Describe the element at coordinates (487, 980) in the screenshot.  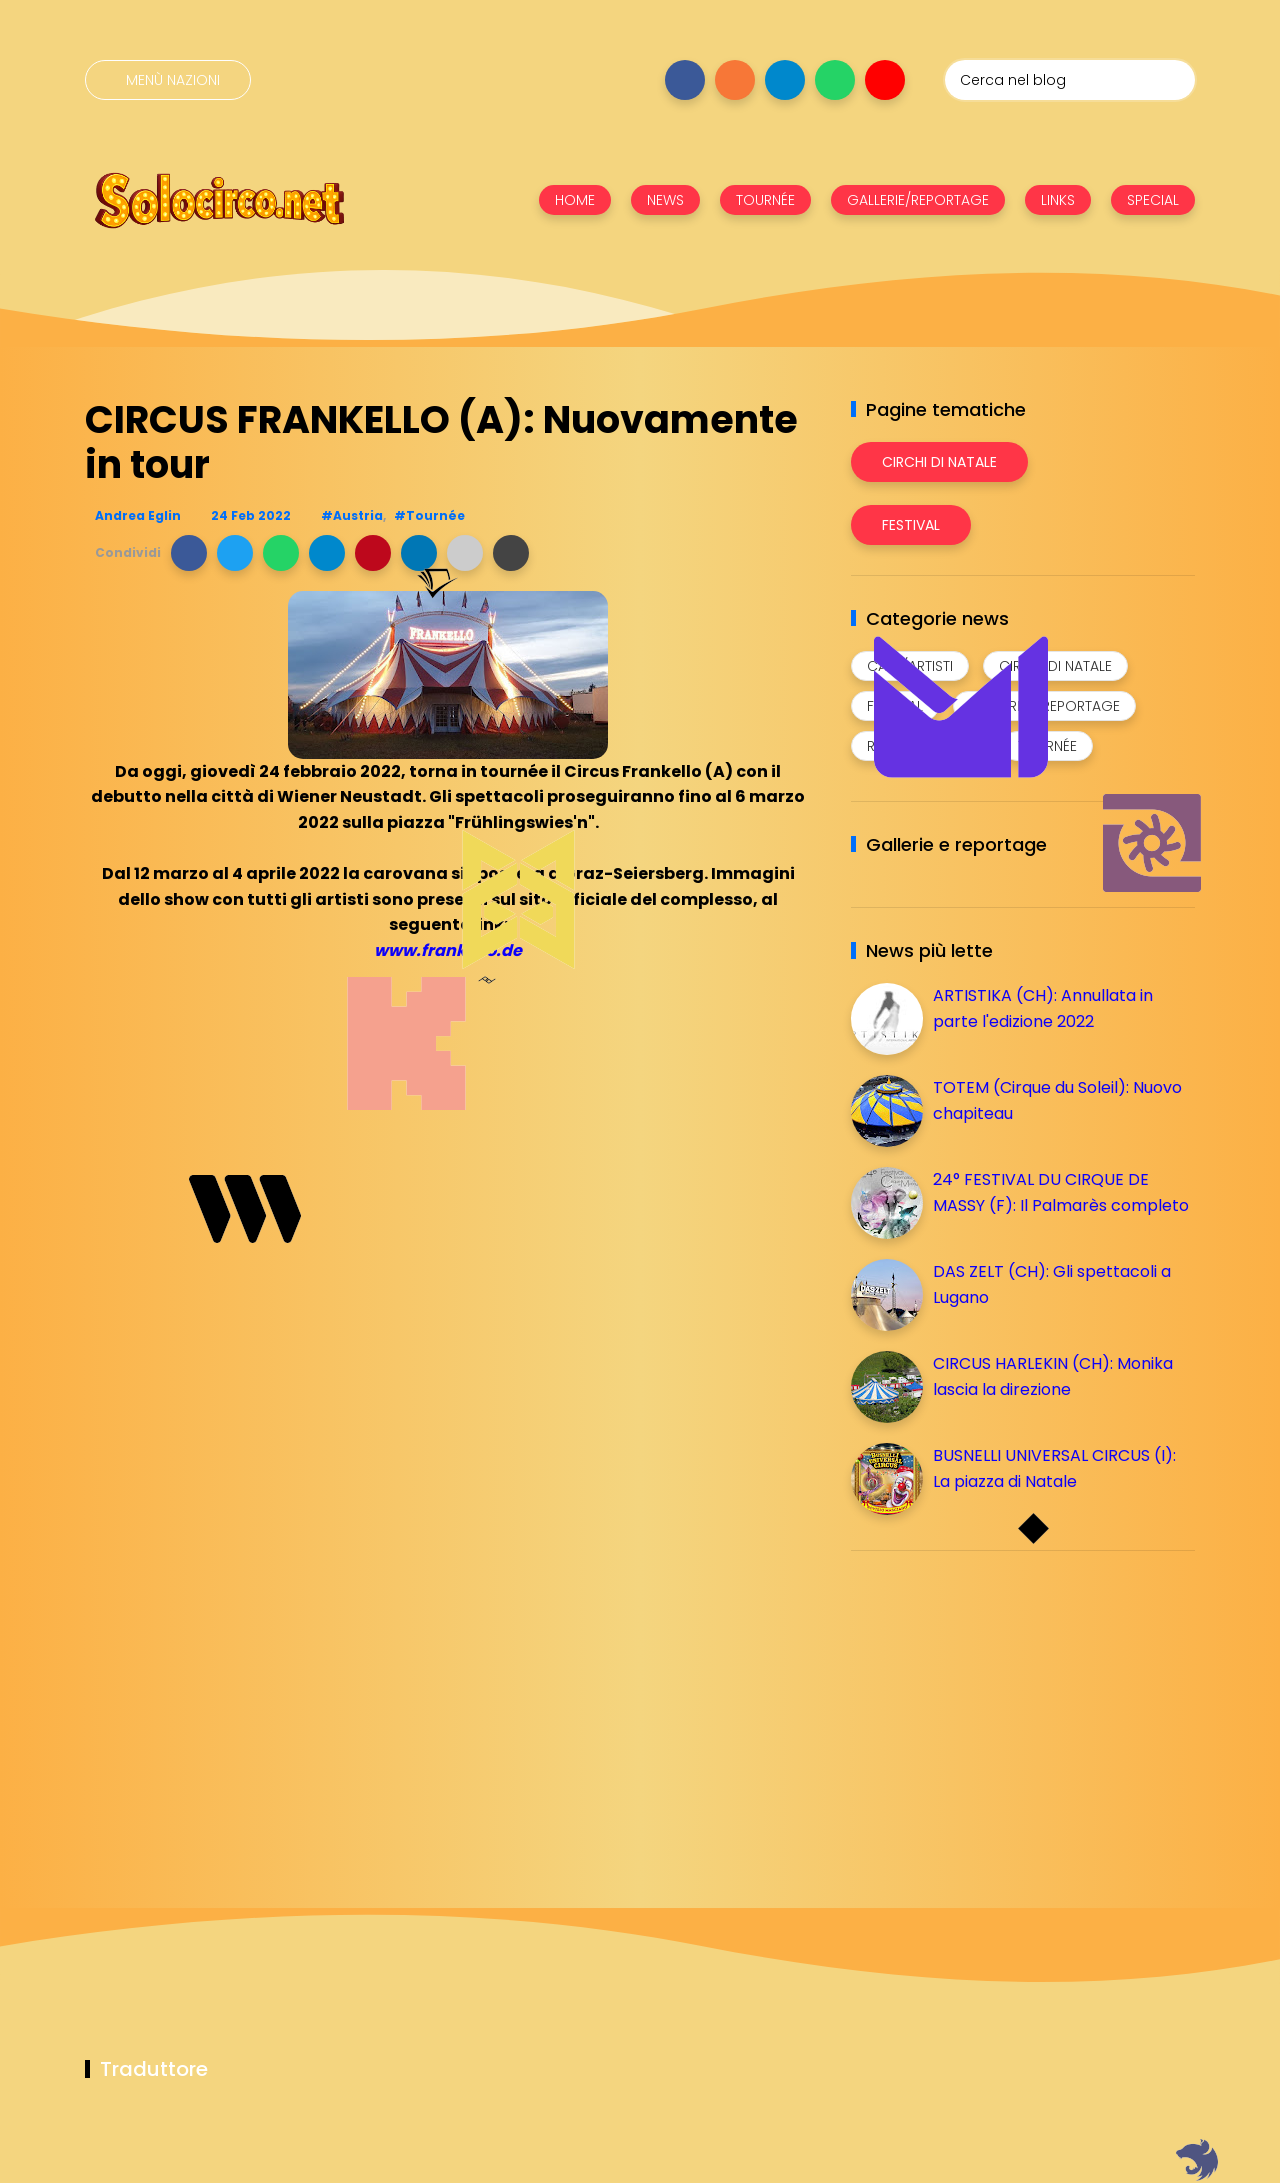
I see `Peak Design brand logo` at that location.